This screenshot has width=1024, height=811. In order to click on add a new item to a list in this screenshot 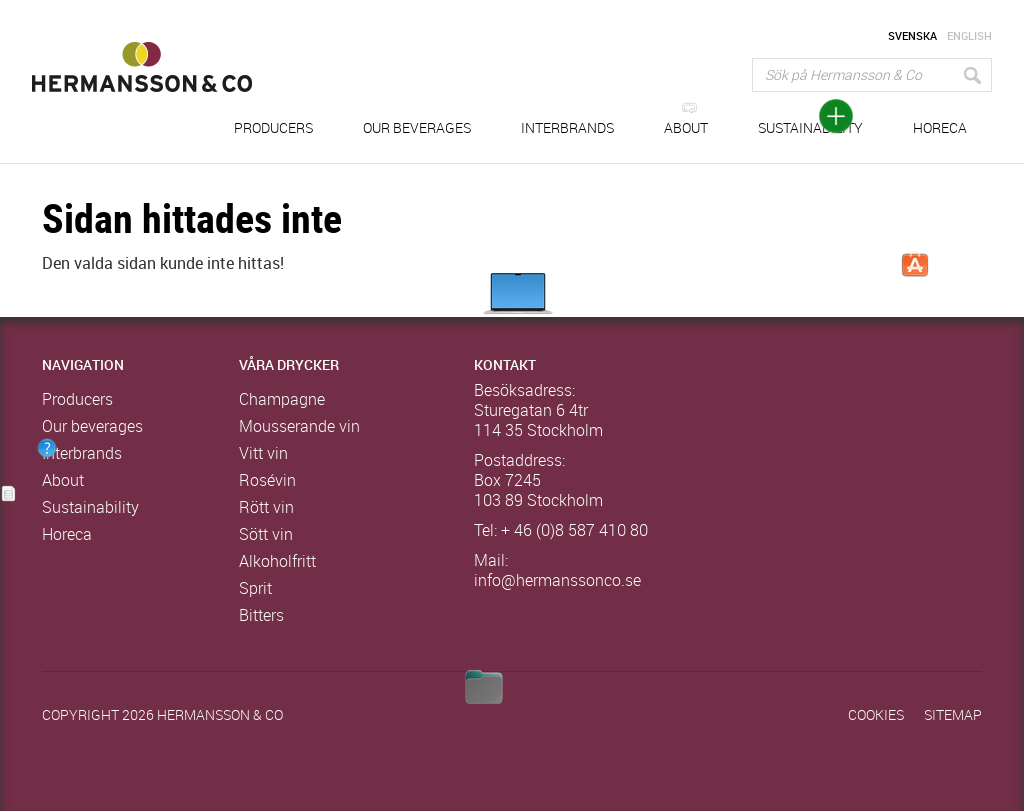, I will do `click(836, 116)`.